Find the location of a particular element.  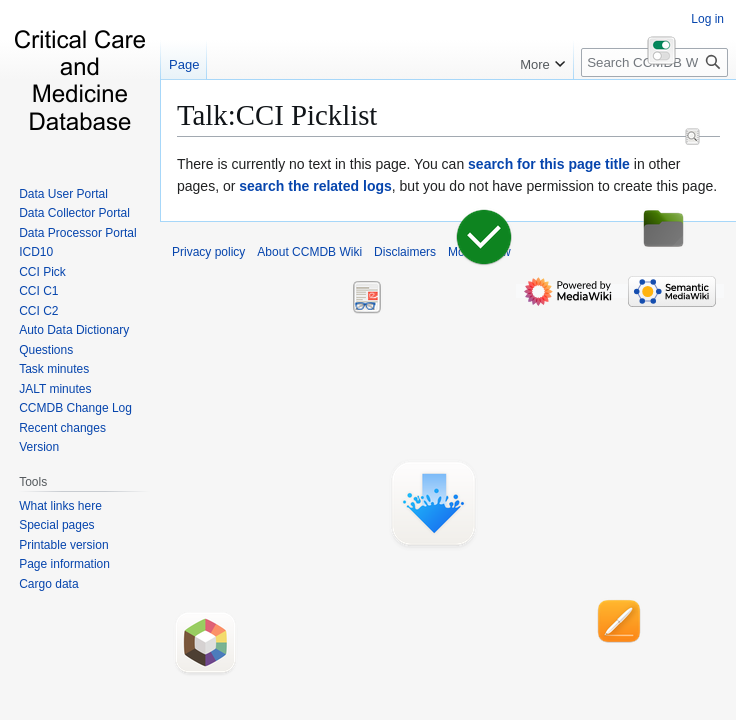

open Apple Pages document editor is located at coordinates (619, 621).